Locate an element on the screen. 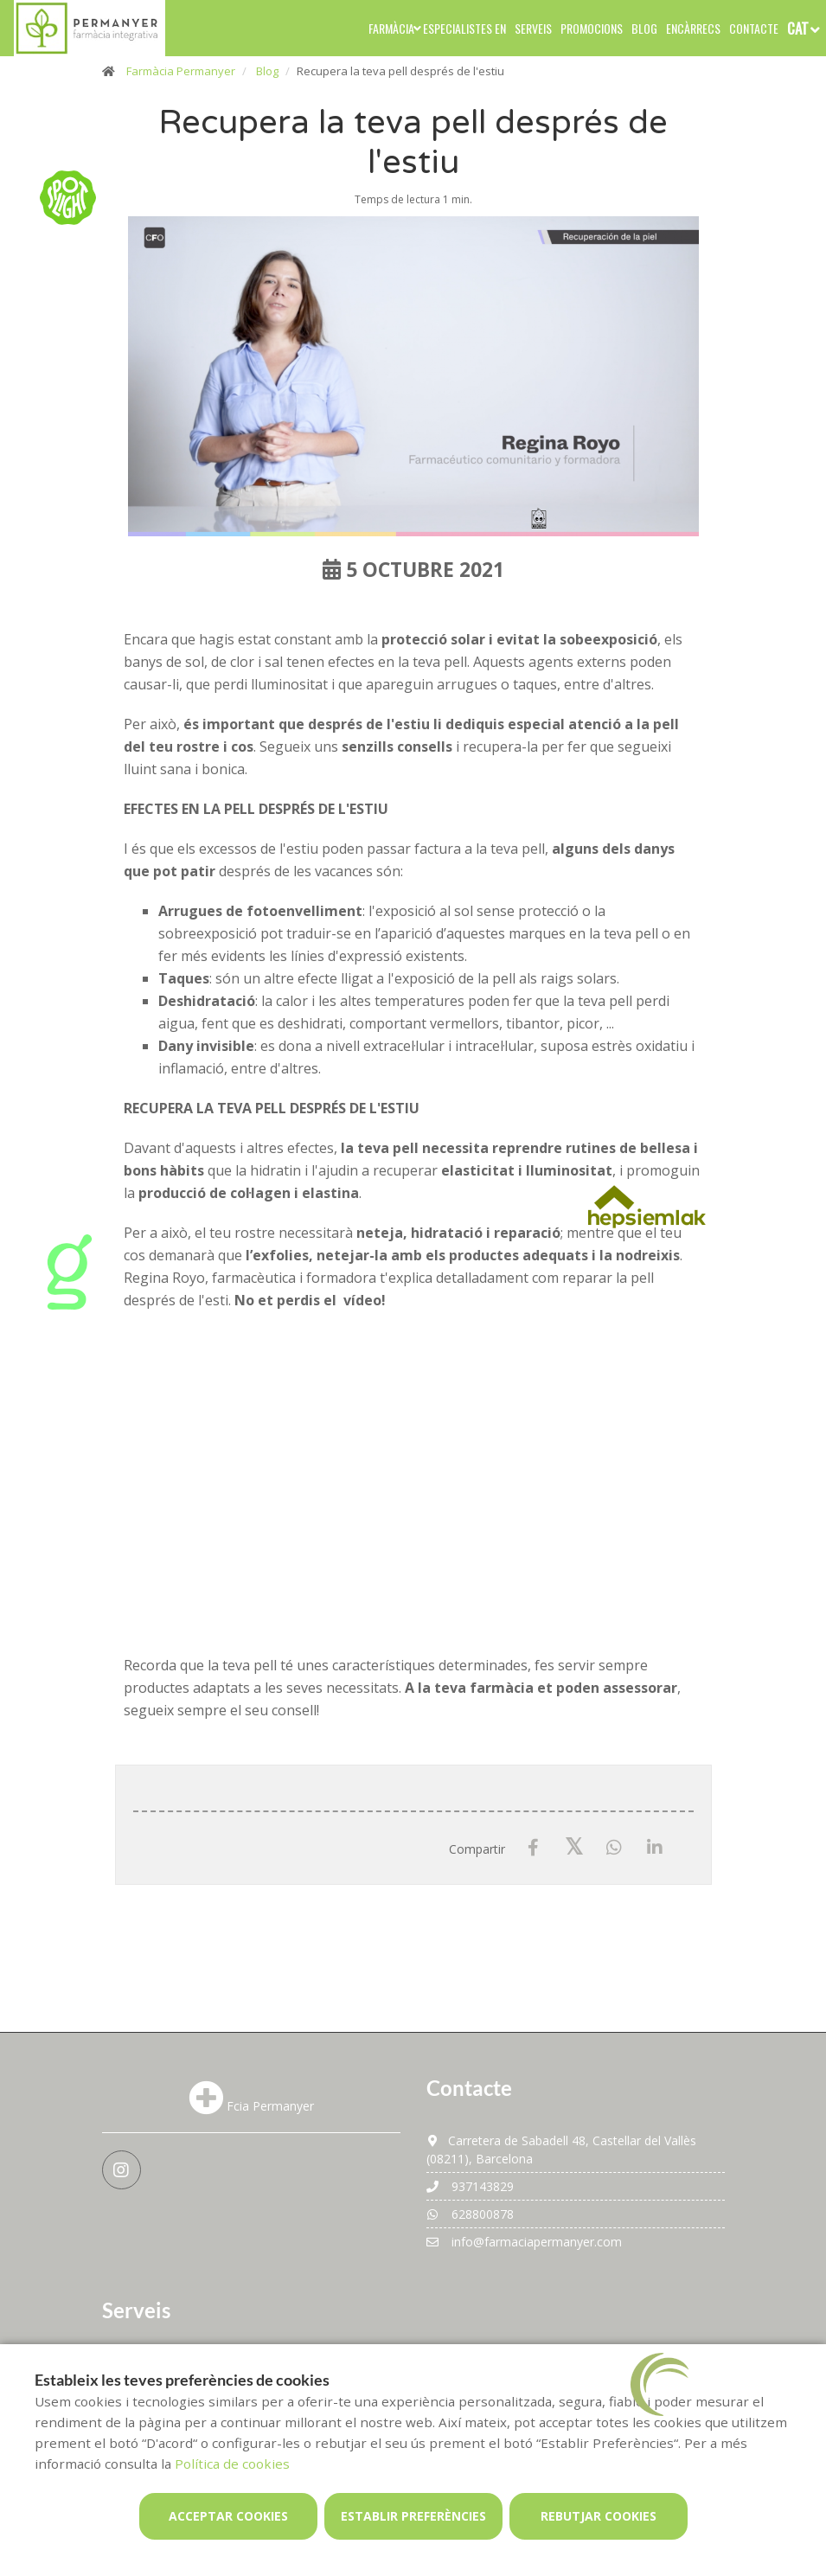 Image resolution: width=826 pixels, height=2576 pixels. open the Hepsiemlak real estate app is located at coordinates (647, 1207).